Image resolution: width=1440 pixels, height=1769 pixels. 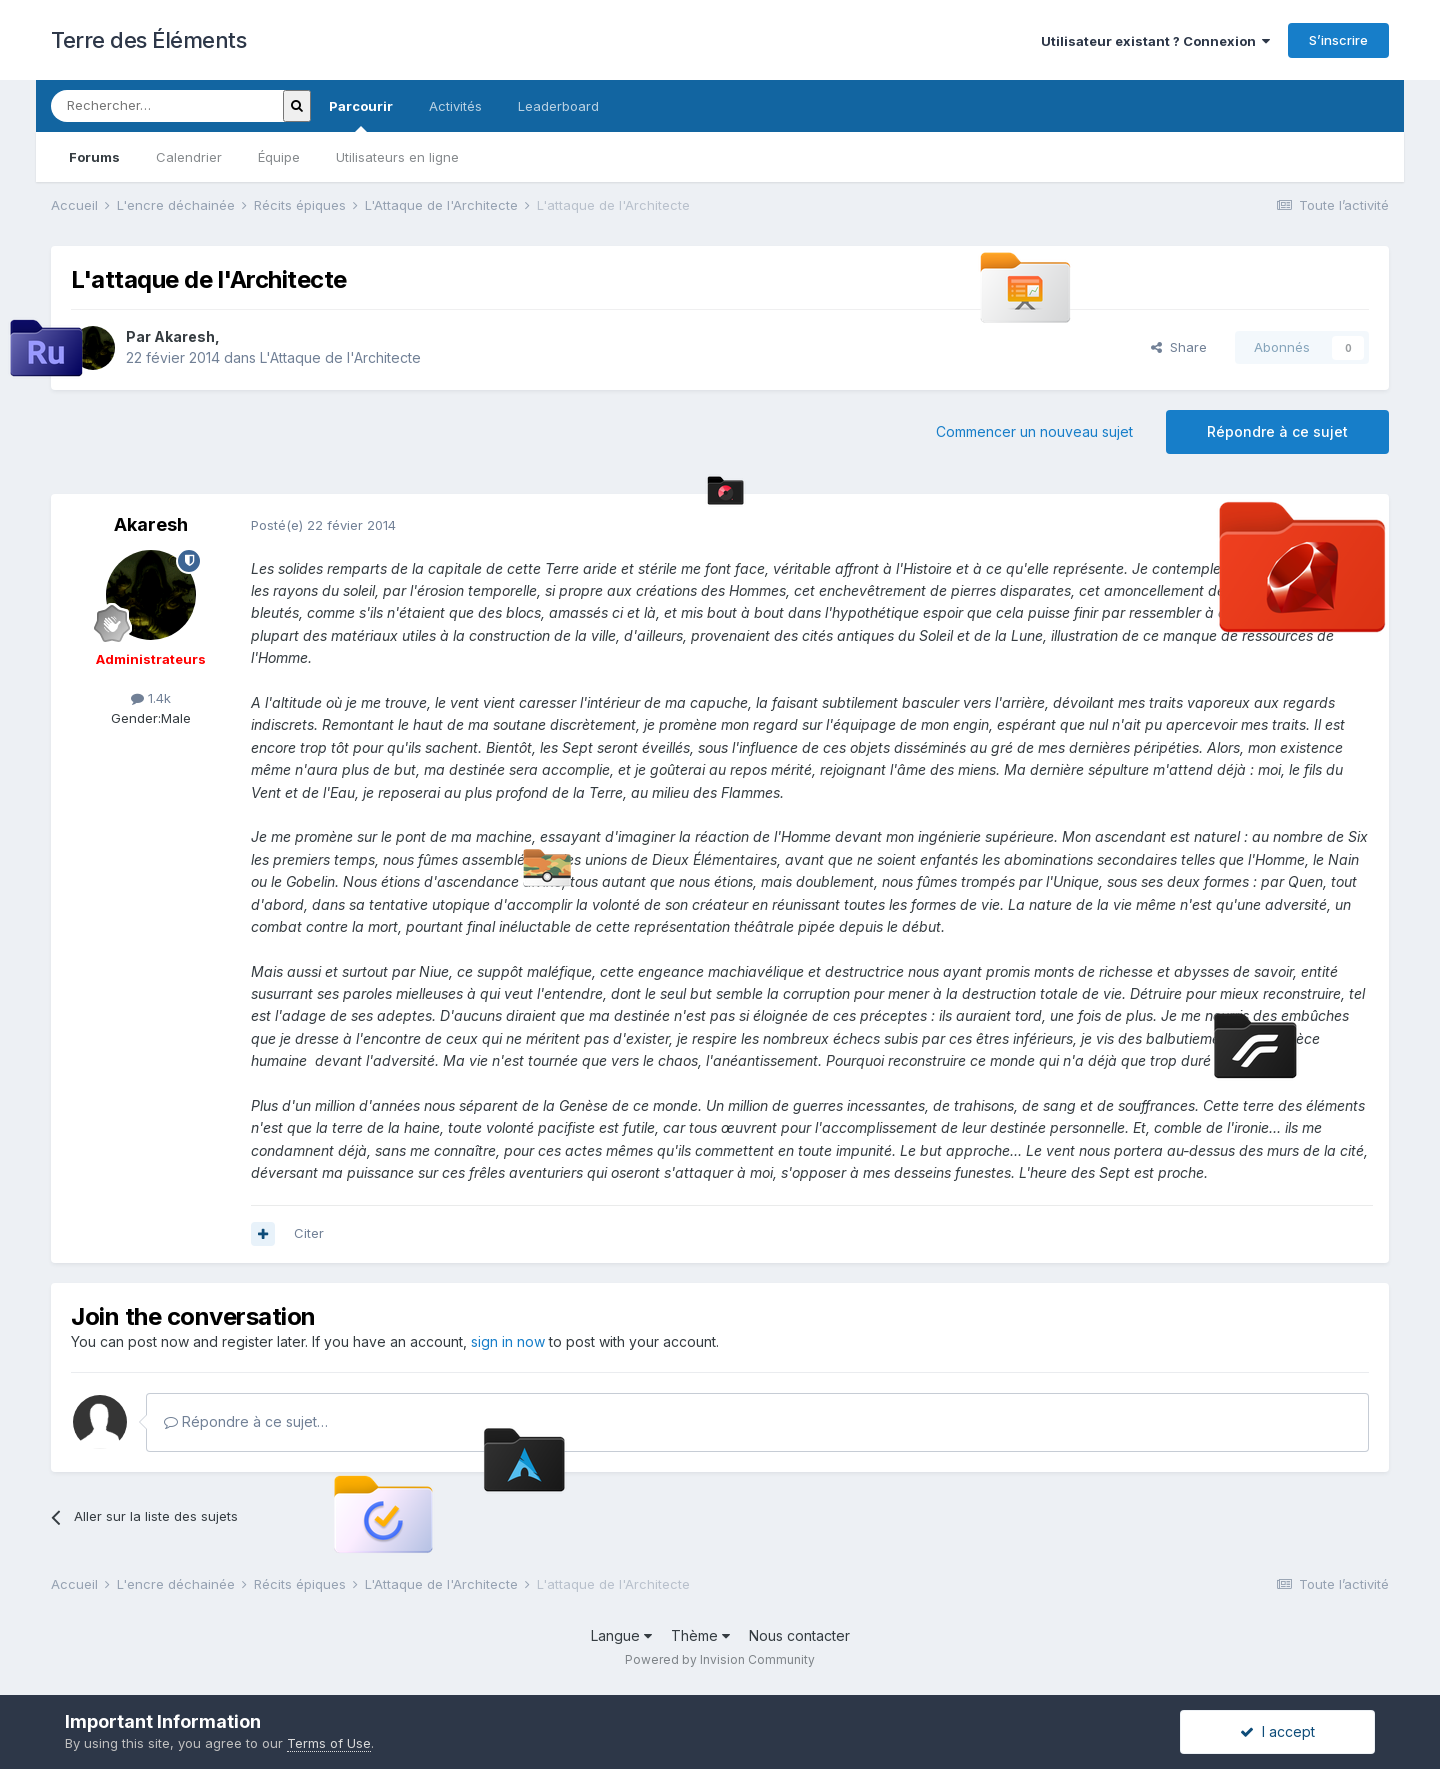 I want to click on folder containing arch linux files or configurations, so click(x=524, y=1462).